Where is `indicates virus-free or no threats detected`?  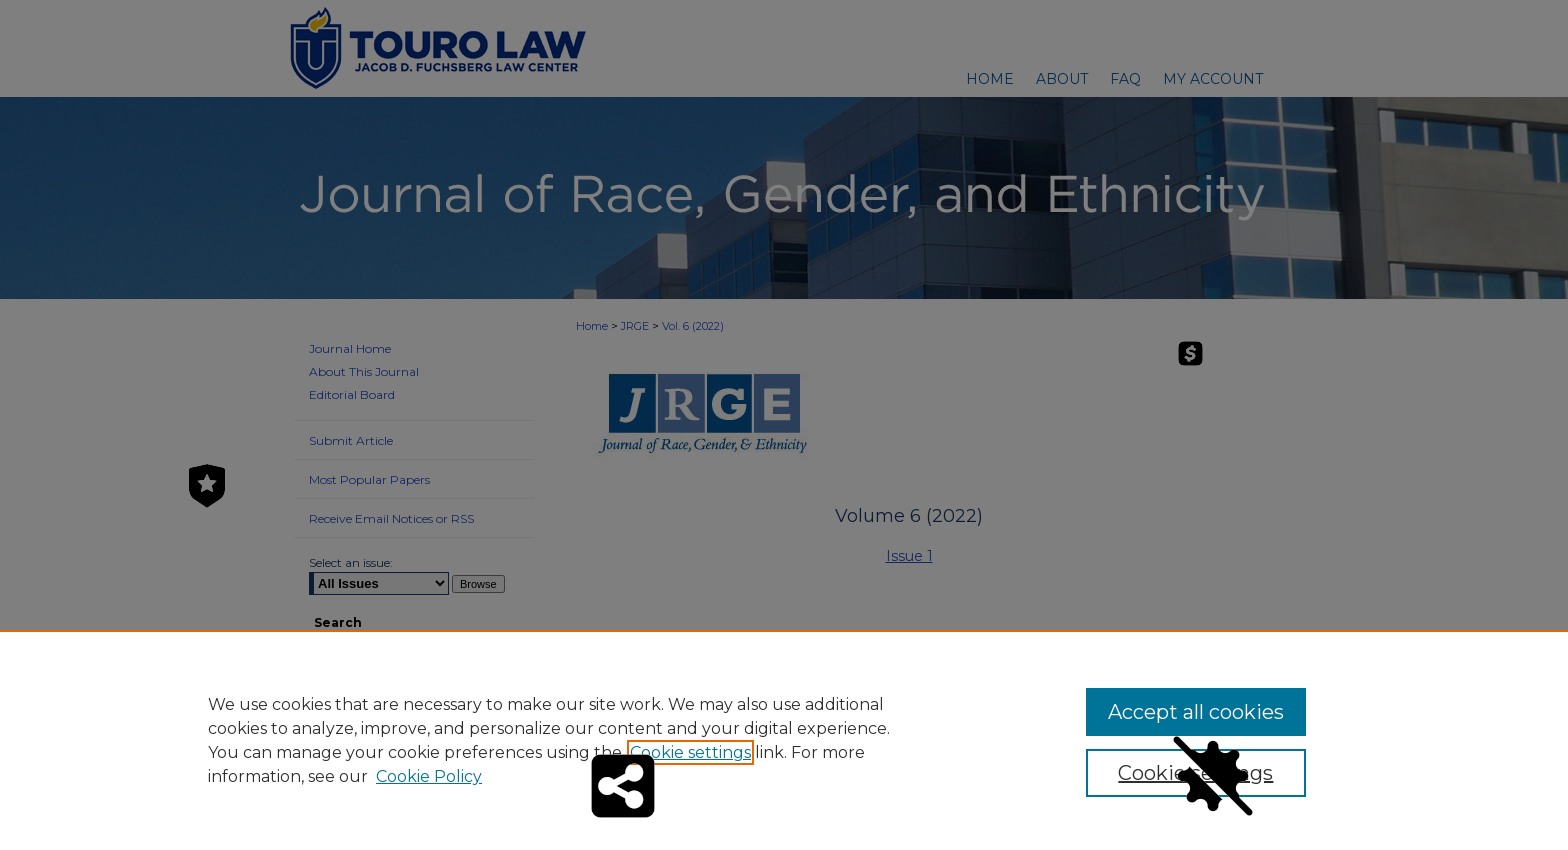
indicates virus-free or no threats detected is located at coordinates (1213, 776).